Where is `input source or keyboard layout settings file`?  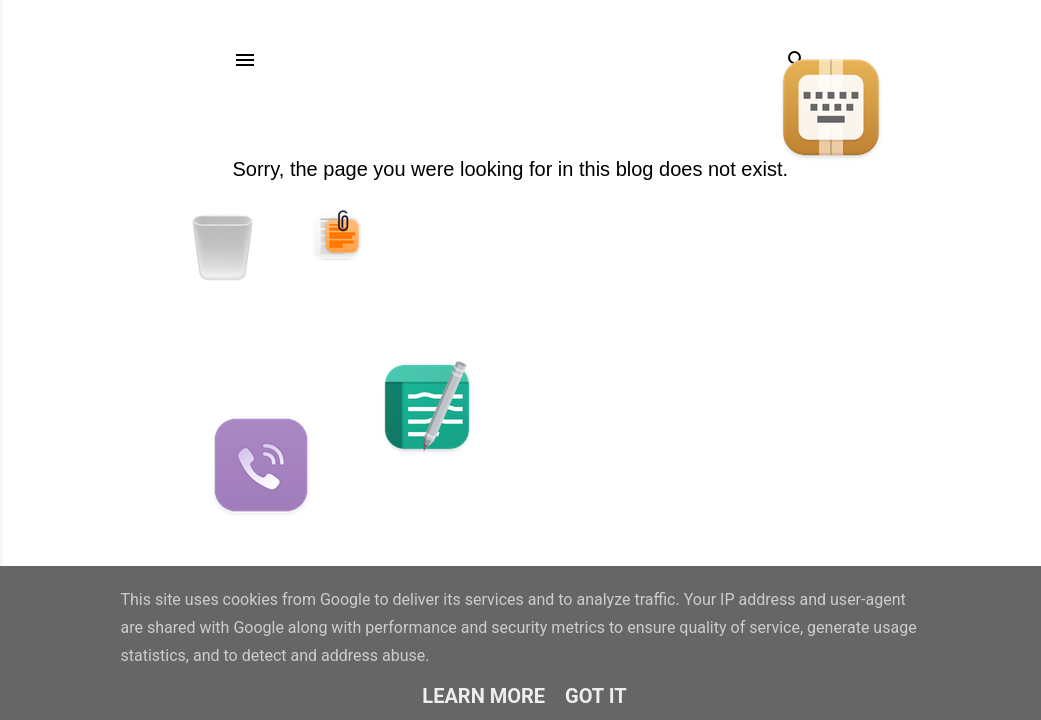 input source or keyboard layout settings file is located at coordinates (831, 109).